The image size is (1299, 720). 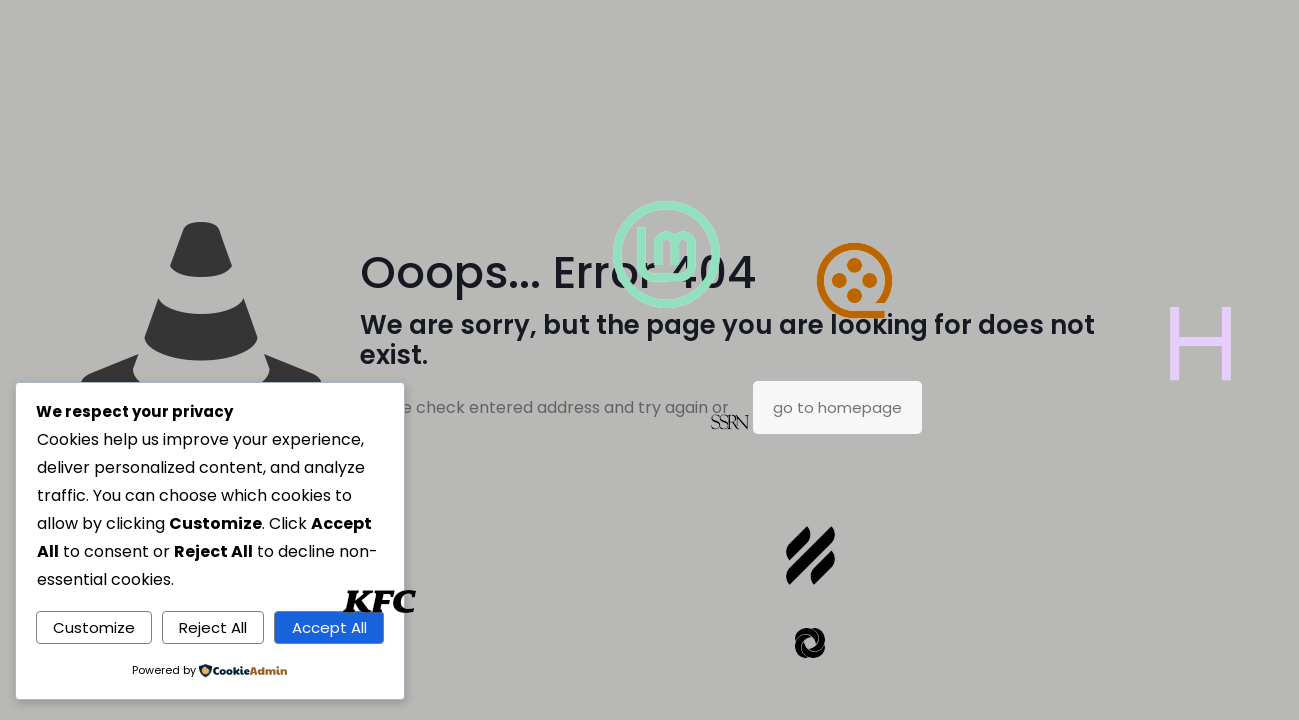 What do you see at coordinates (730, 422) in the screenshot?
I see `visit SSRN academic research repository` at bounding box center [730, 422].